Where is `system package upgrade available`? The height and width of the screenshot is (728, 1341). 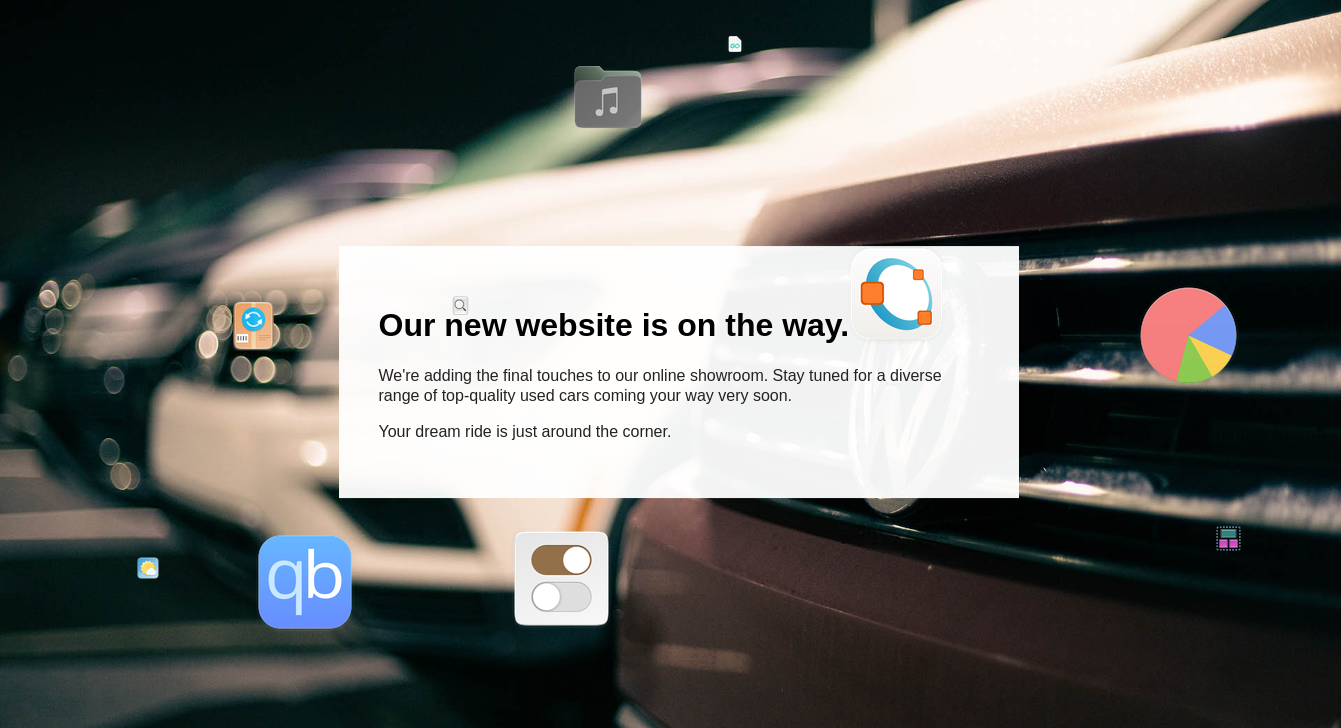
system package upgrade available is located at coordinates (253, 325).